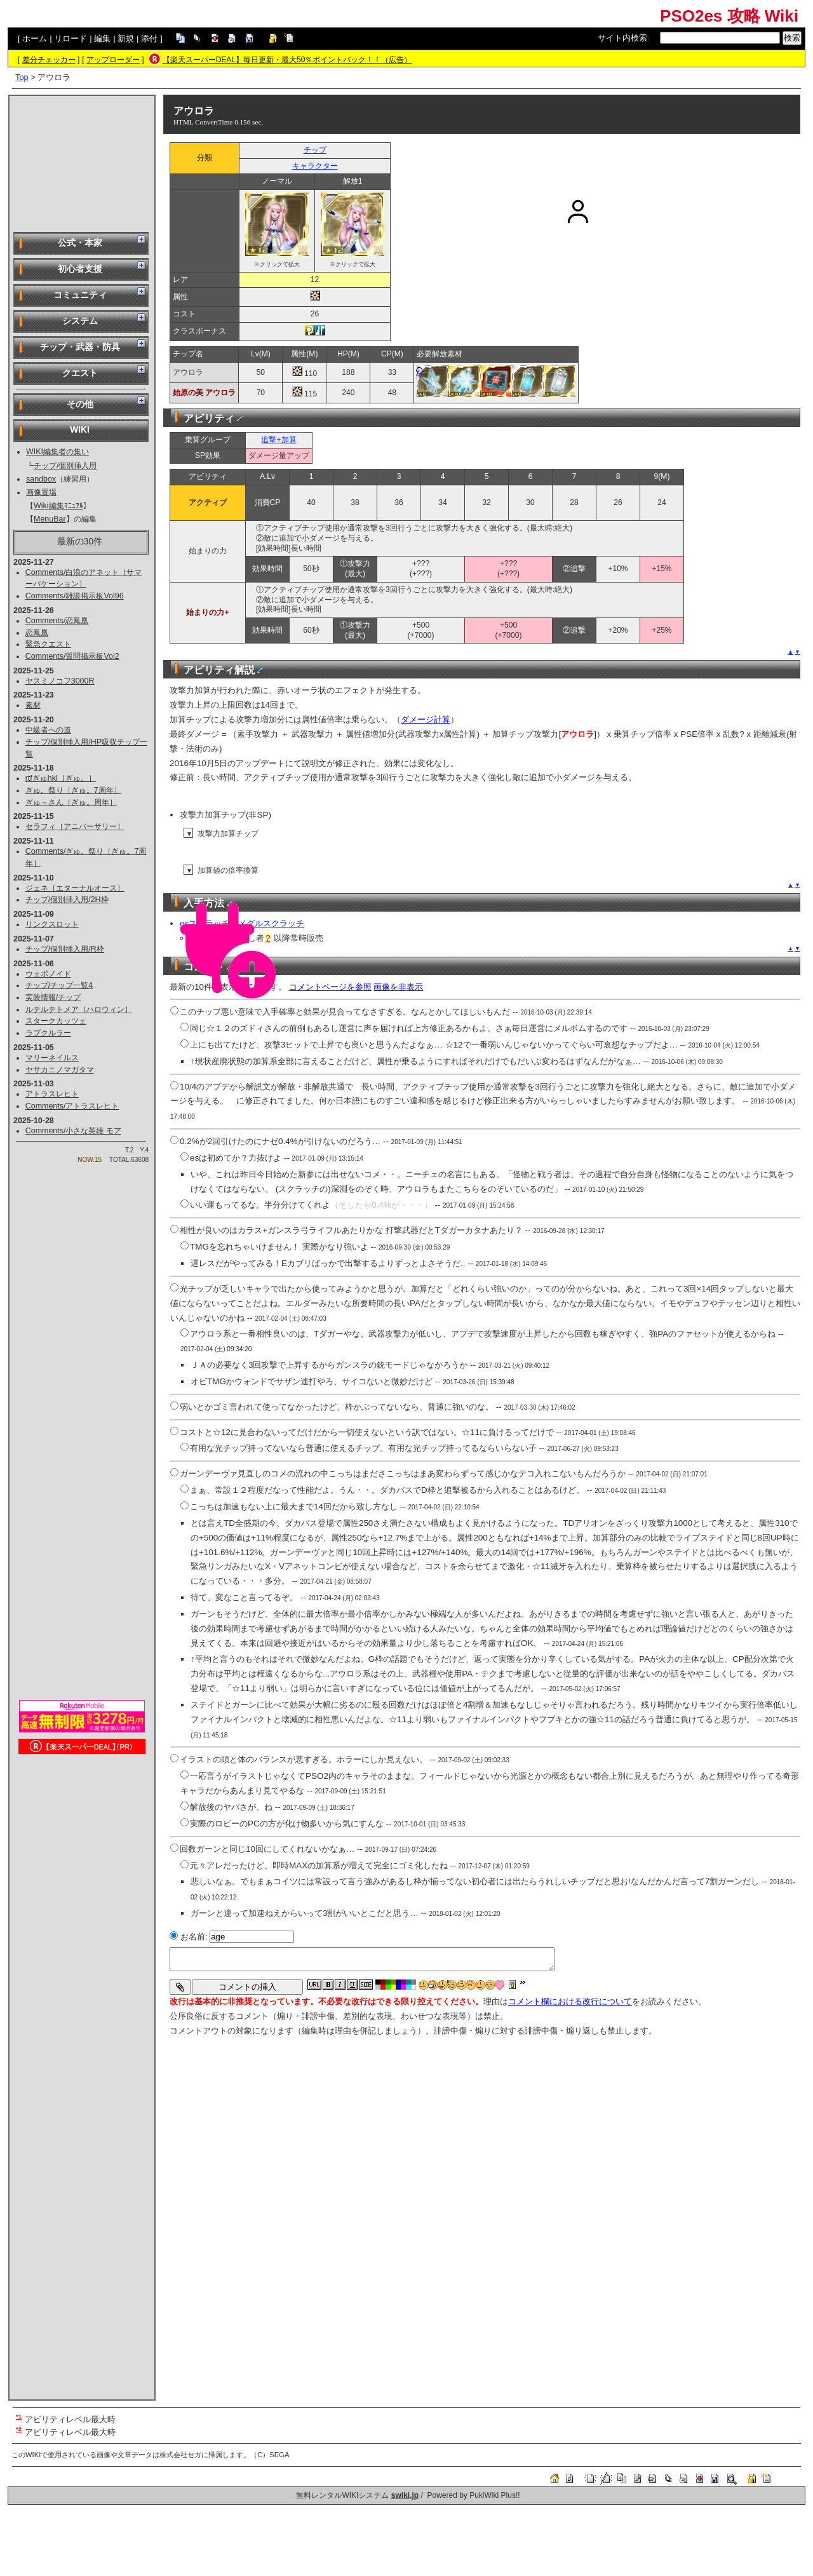 Image resolution: width=813 pixels, height=2576 pixels. What do you see at coordinates (419, 372) in the screenshot?
I see `play chess or access chess game` at bounding box center [419, 372].